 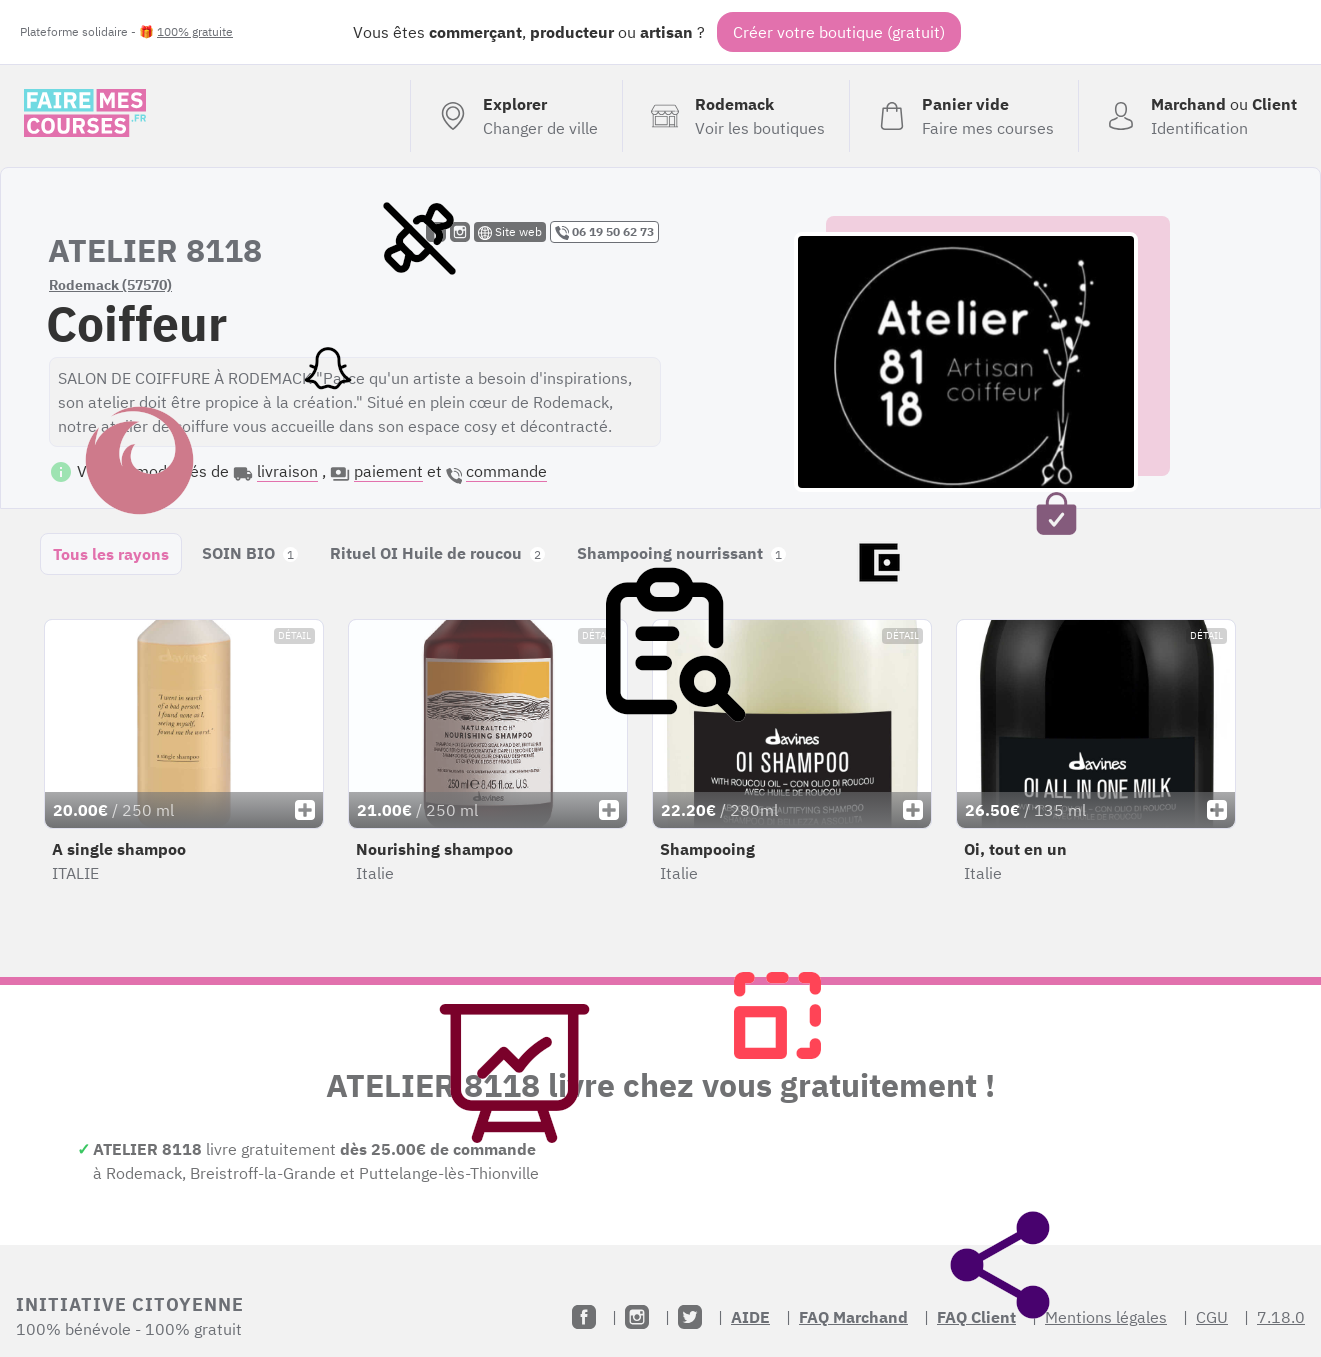 What do you see at coordinates (777, 1015) in the screenshot?
I see `resize an element or window` at bounding box center [777, 1015].